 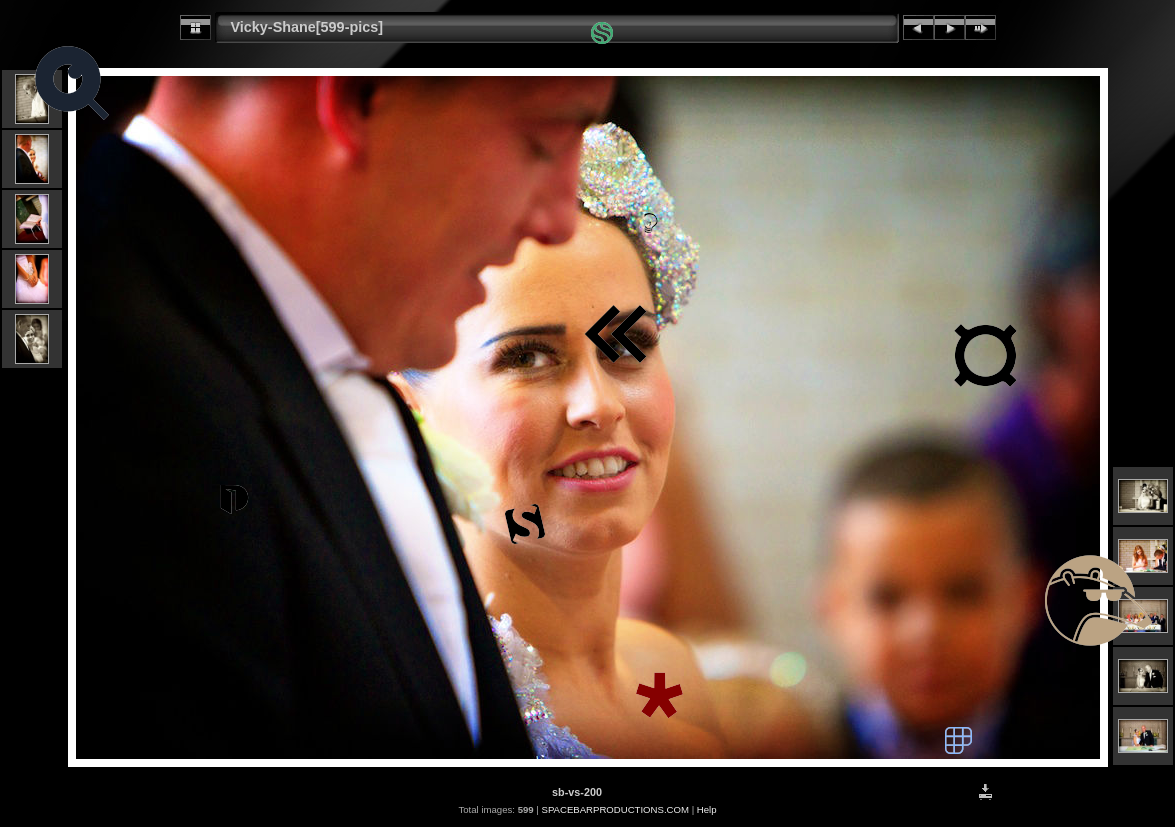 I want to click on open dictionary.com app, so click(x=234, y=499).